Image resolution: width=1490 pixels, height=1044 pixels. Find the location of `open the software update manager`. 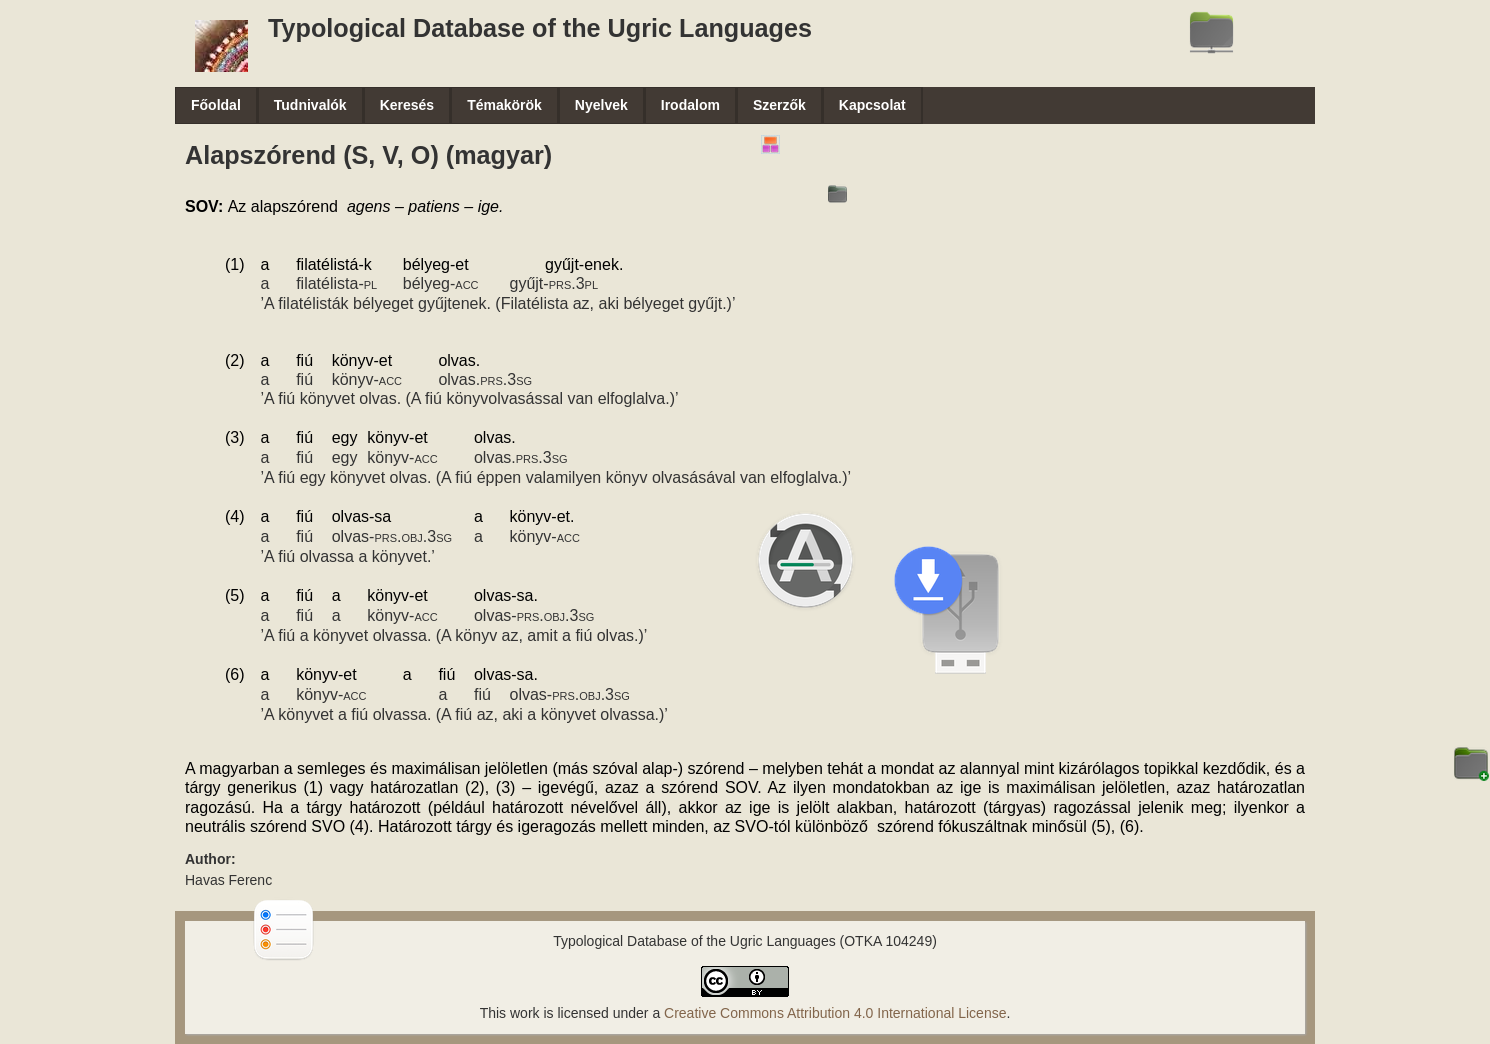

open the software update manager is located at coordinates (805, 560).